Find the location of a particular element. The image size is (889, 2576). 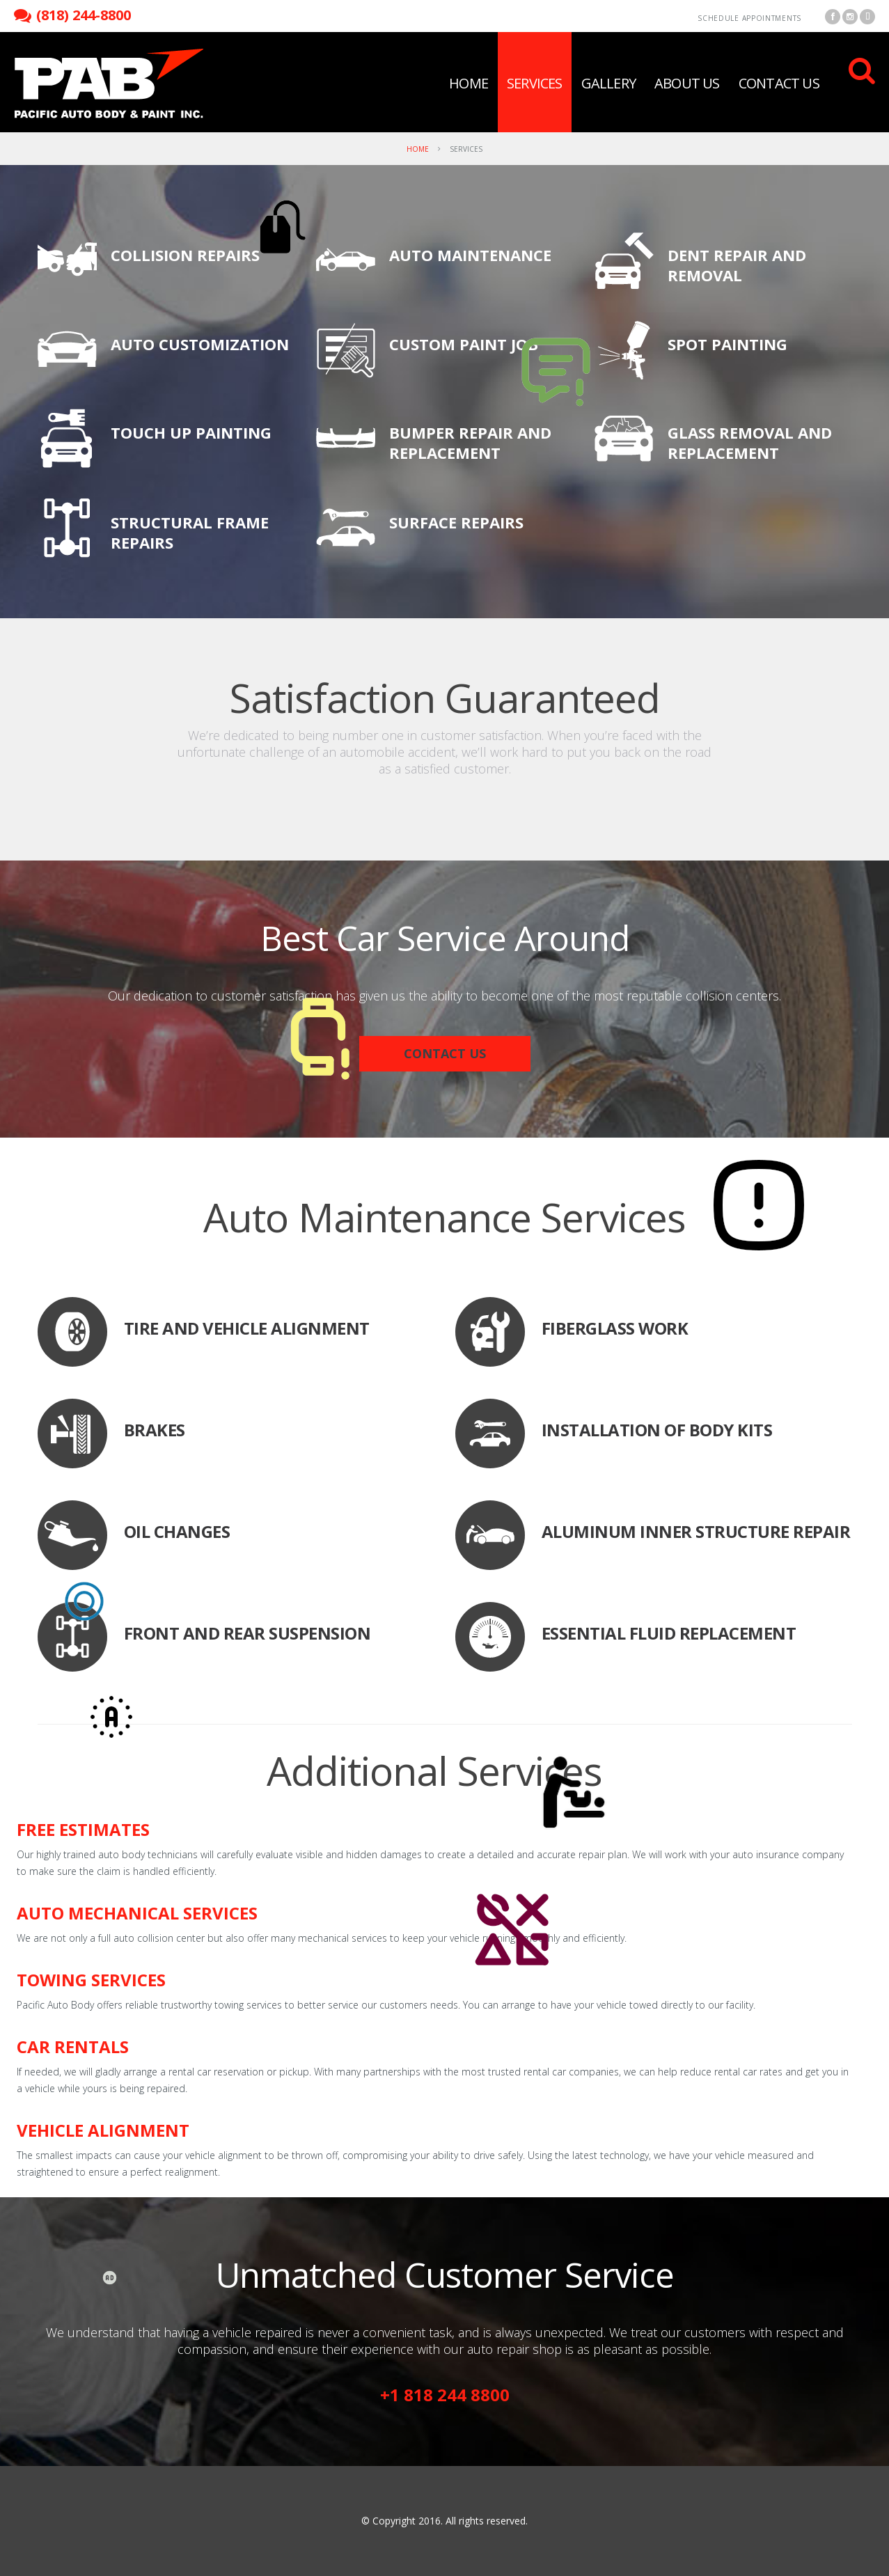

disable icon display is located at coordinates (512, 1929).